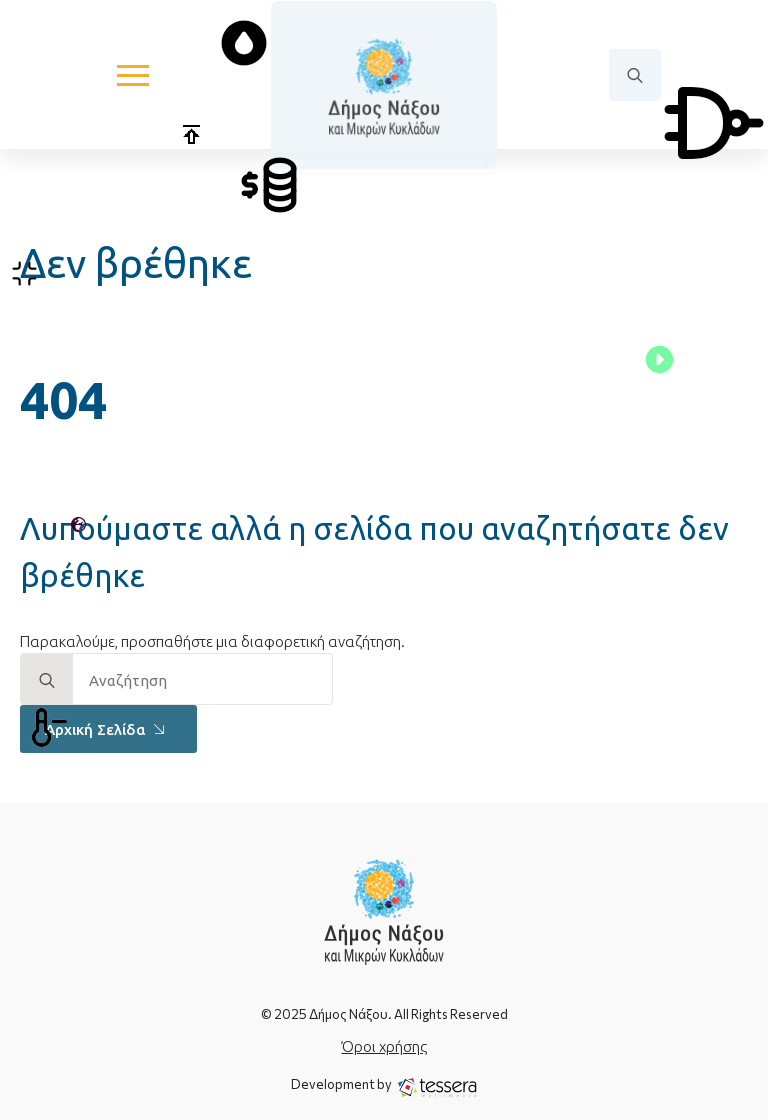  Describe the element at coordinates (269, 185) in the screenshot. I see `view business plan or financial overview` at that location.